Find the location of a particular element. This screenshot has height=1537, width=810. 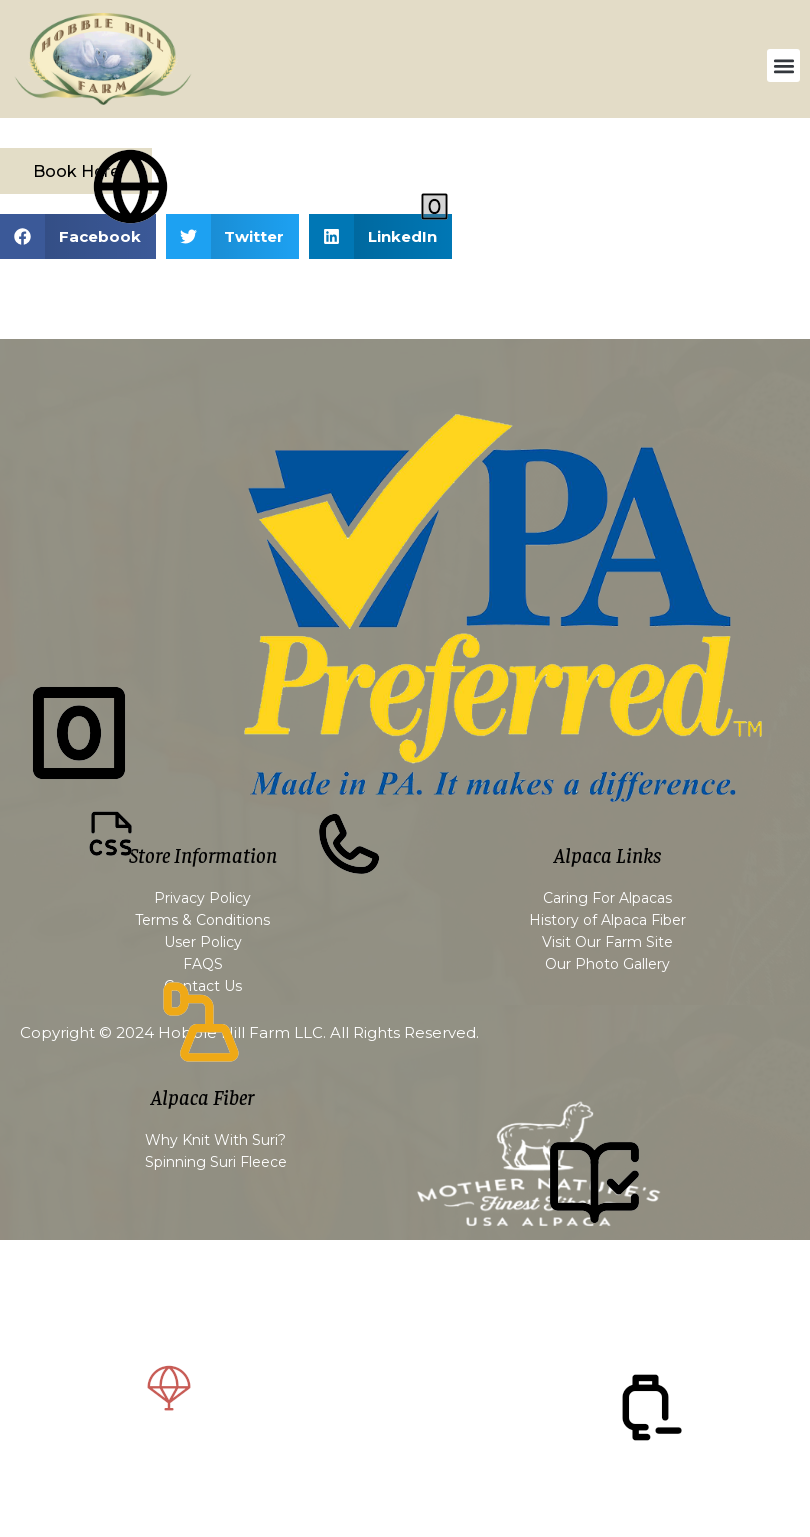

indicates the number zero in a numeric input or display is located at coordinates (434, 206).